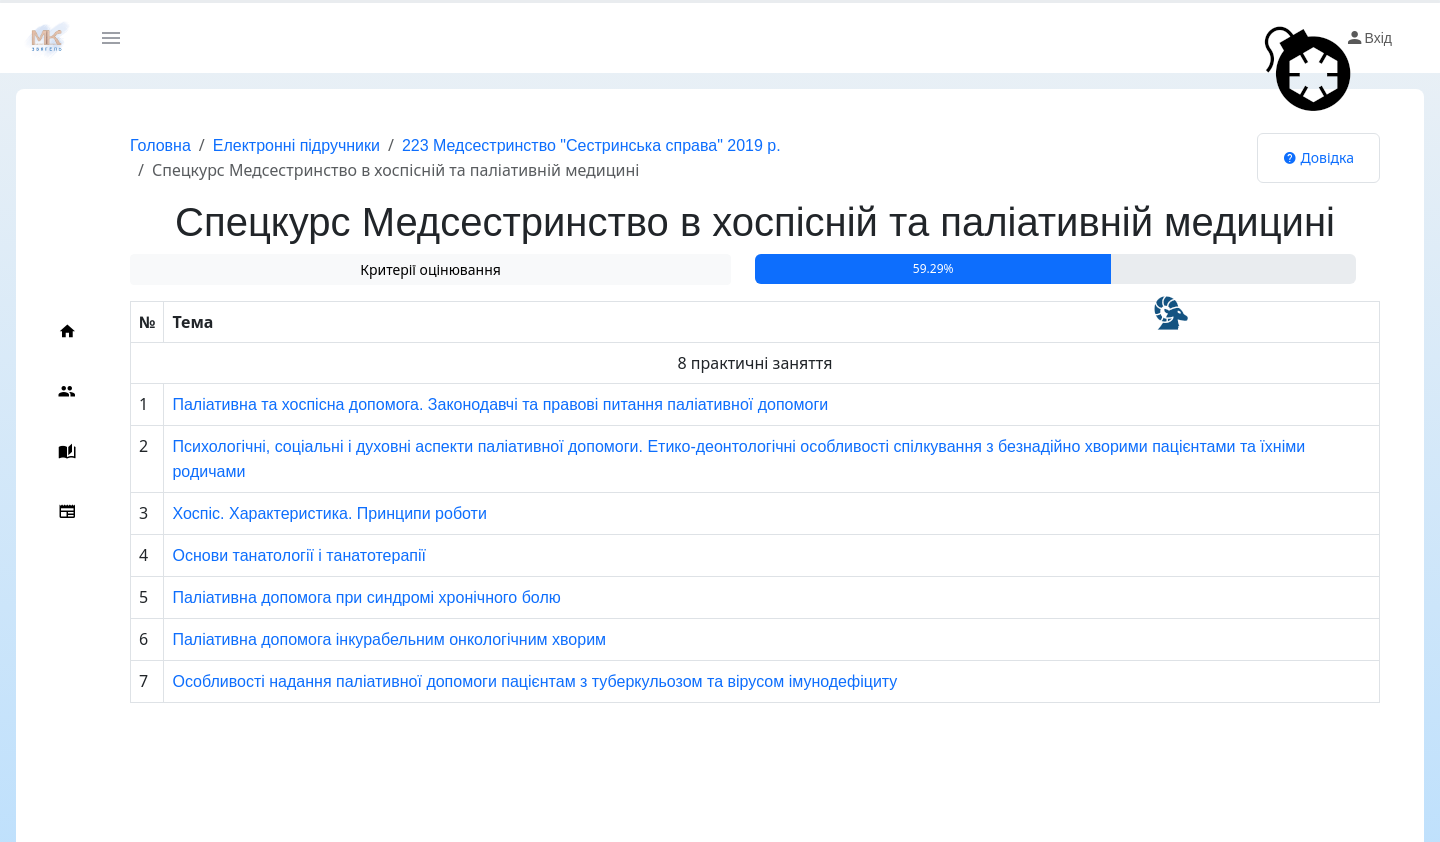 The height and width of the screenshot is (842, 1440). I want to click on view ram or aries zodiac sign, so click(1171, 313).